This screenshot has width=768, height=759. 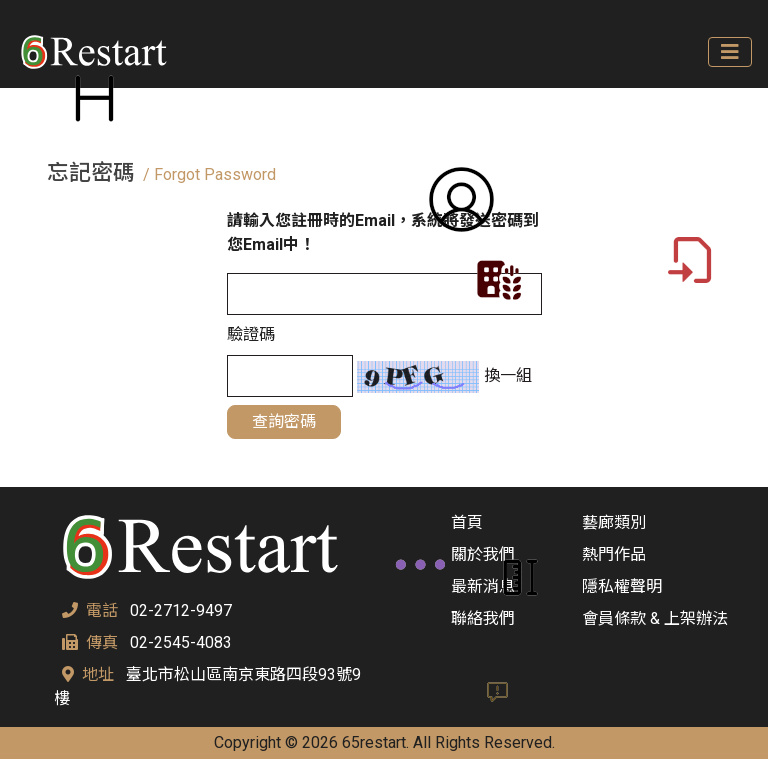 I want to click on indicates a file has been moved to another location, so click(x=691, y=260).